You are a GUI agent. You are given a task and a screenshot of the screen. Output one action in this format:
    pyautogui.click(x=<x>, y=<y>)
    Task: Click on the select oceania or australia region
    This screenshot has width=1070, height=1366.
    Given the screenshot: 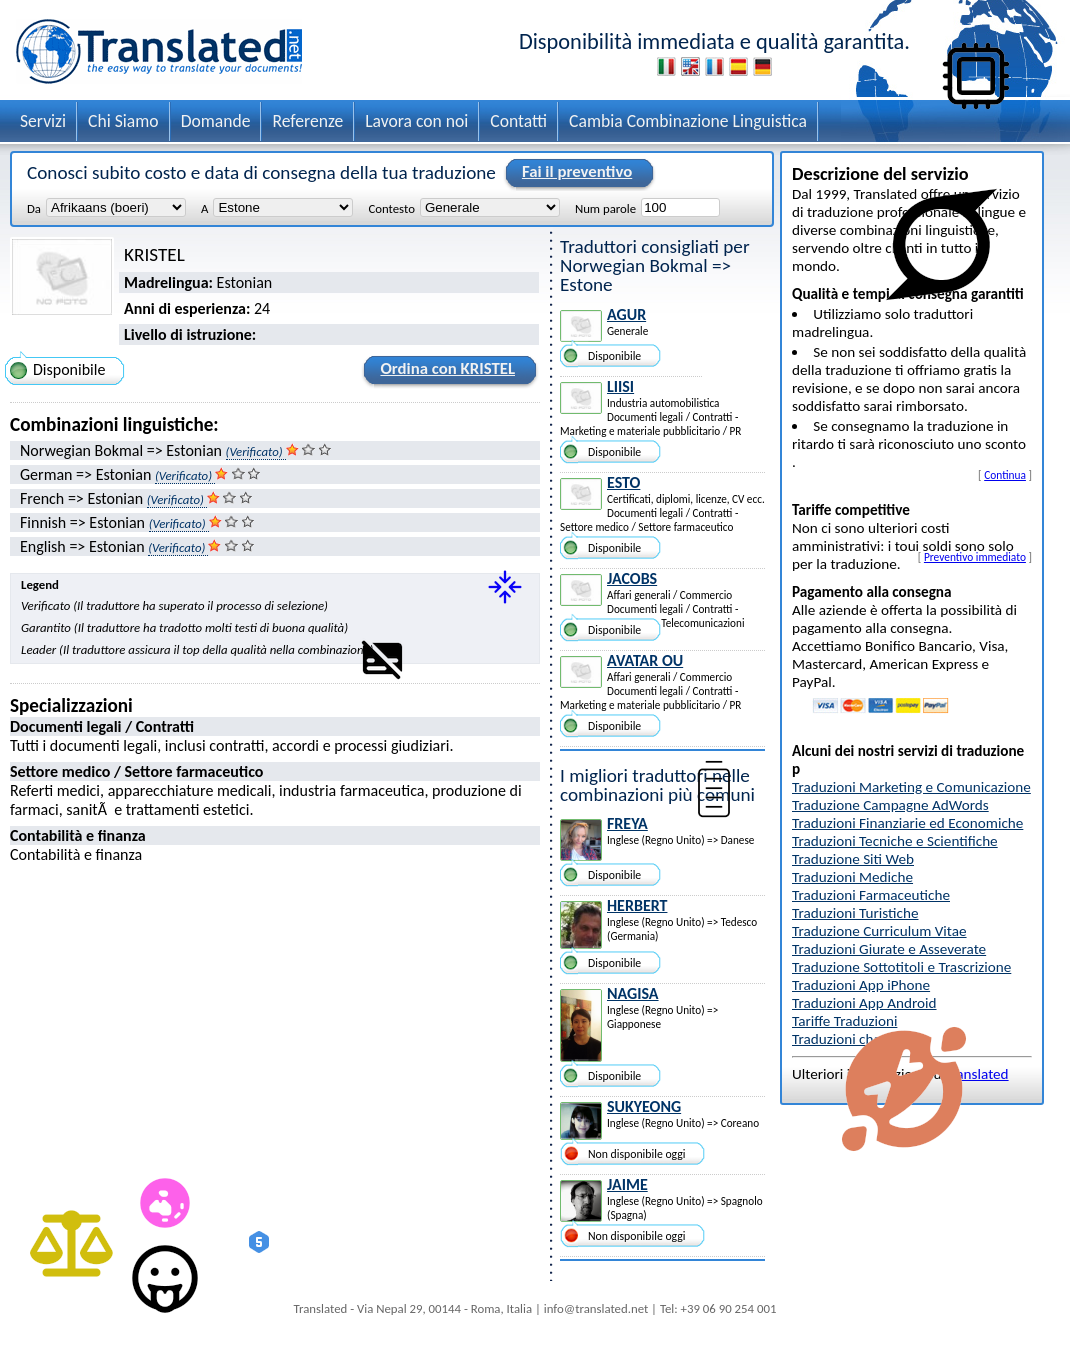 What is the action you would take?
    pyautogui.click(x=165, y=1203)
    